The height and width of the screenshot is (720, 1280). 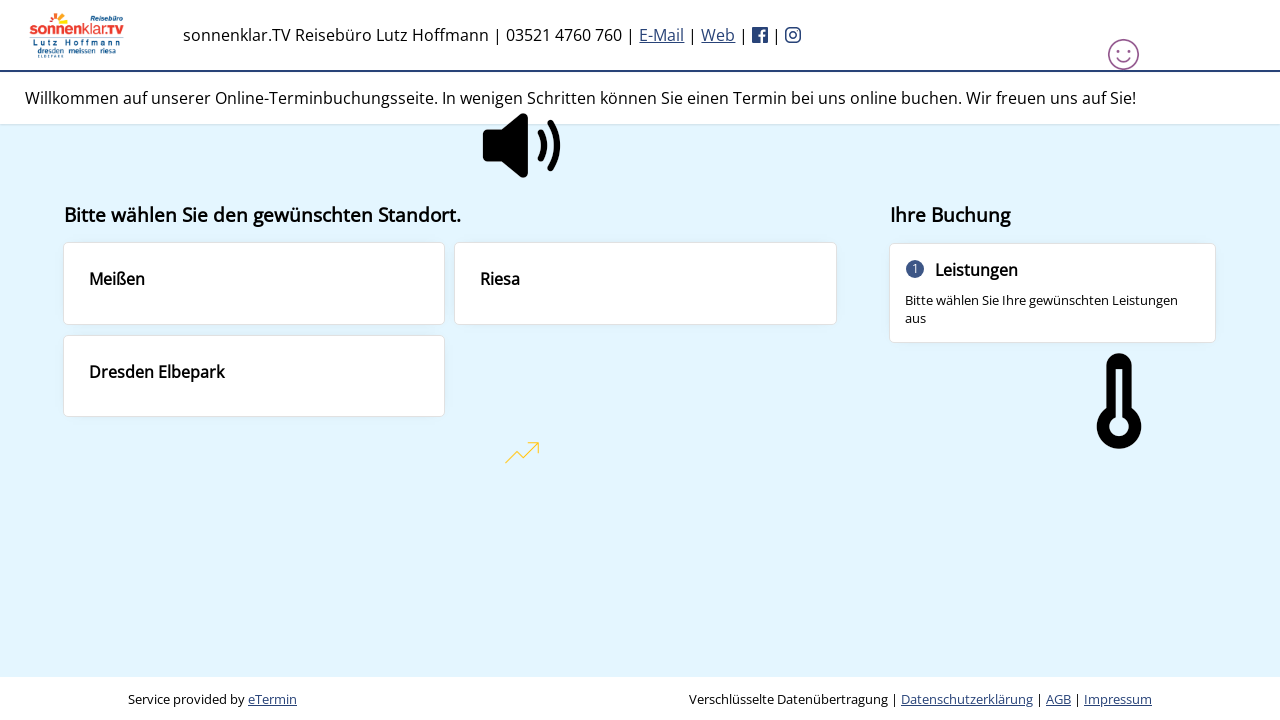 What do you see at coordinates (521, 145) in the screenshot?
I see `adjust audio volume` at bounding box center [521, 145].